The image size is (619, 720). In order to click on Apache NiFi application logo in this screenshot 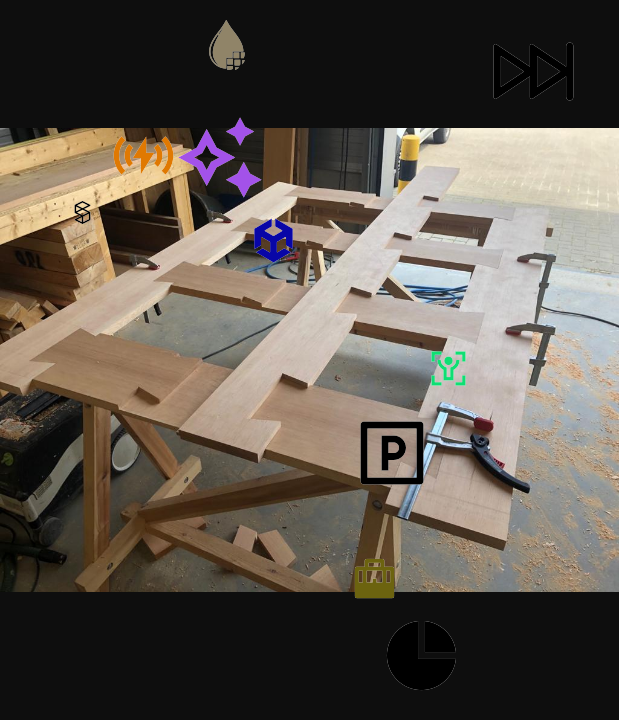, I will do `click(227, 45)`.